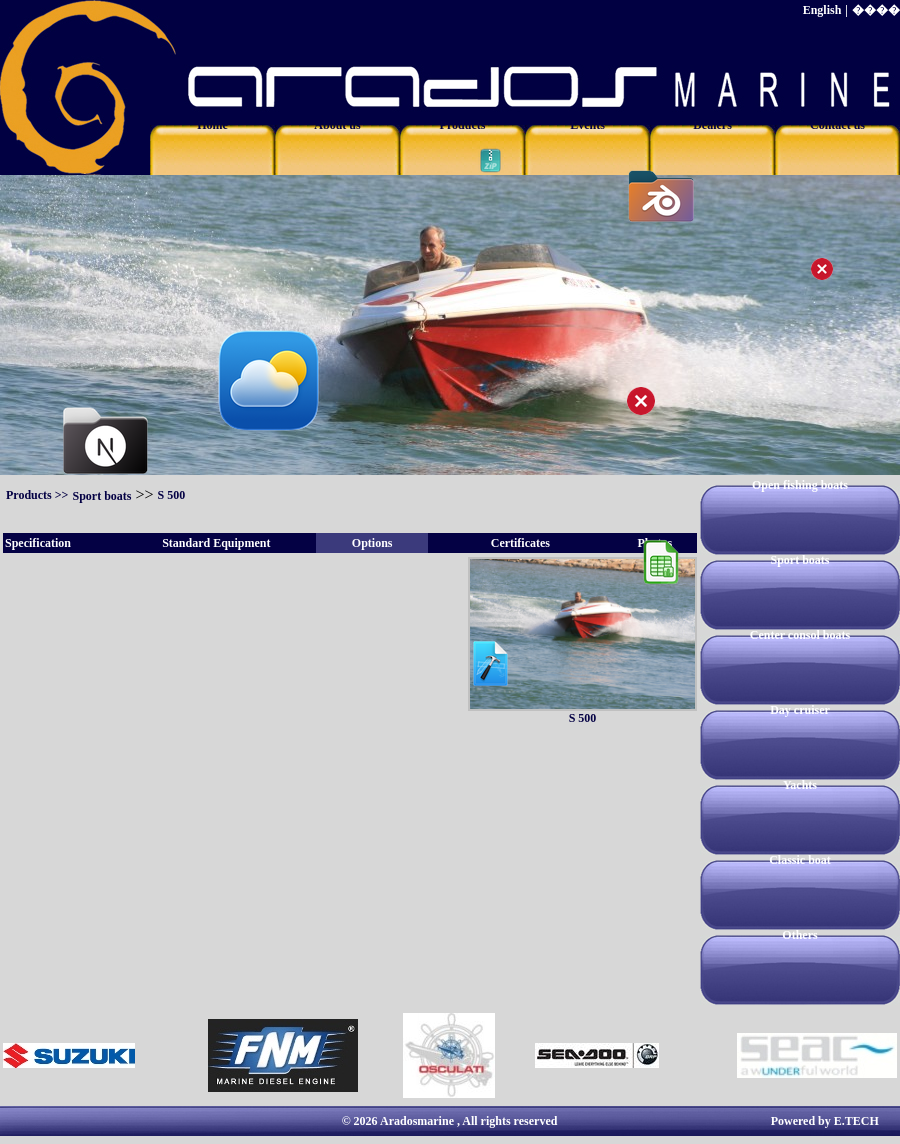 This screenshot has height=1144, width=900. I want to click on open the weather app, so click(268, 380).